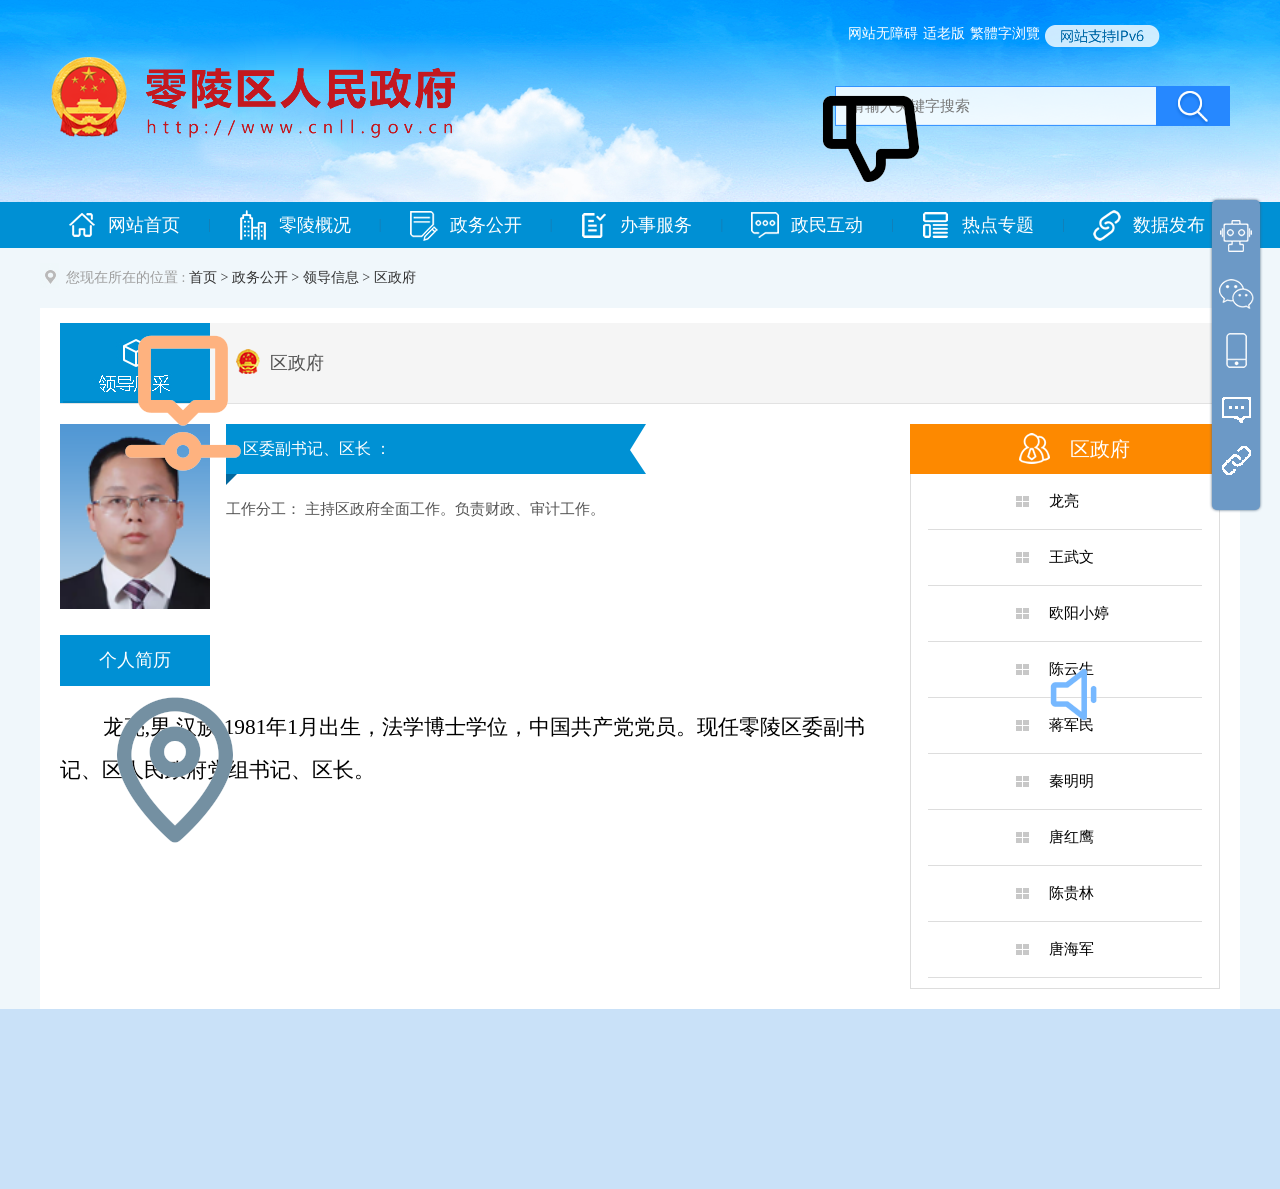 The height and width of the screenshot is (1189, 1280). Describe the element at coordinates (871, 134) in the screenshot. I see `dislike or downvote content` at that location.